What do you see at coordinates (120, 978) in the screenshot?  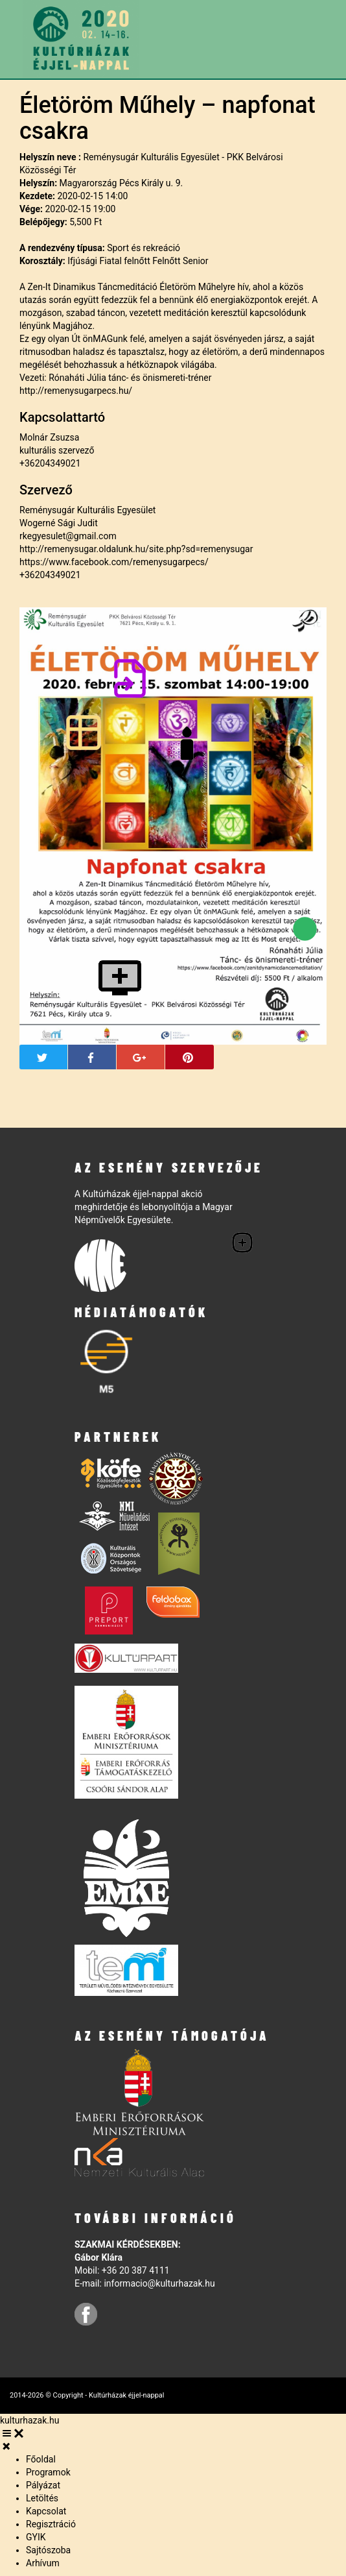 I see `add video to watch queue` at bounding box center [120, 978].